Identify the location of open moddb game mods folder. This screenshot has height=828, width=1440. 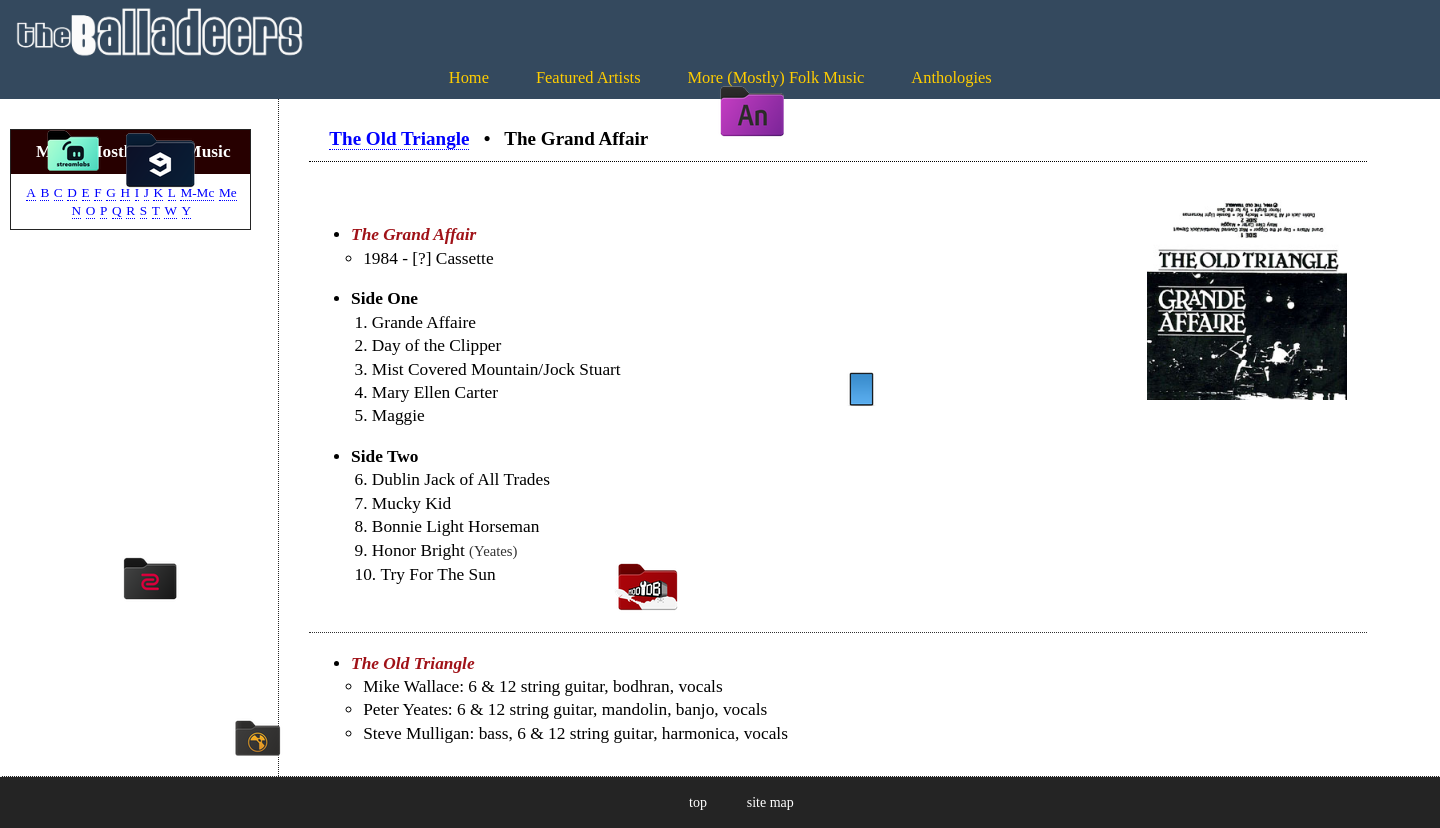
(647, 588).